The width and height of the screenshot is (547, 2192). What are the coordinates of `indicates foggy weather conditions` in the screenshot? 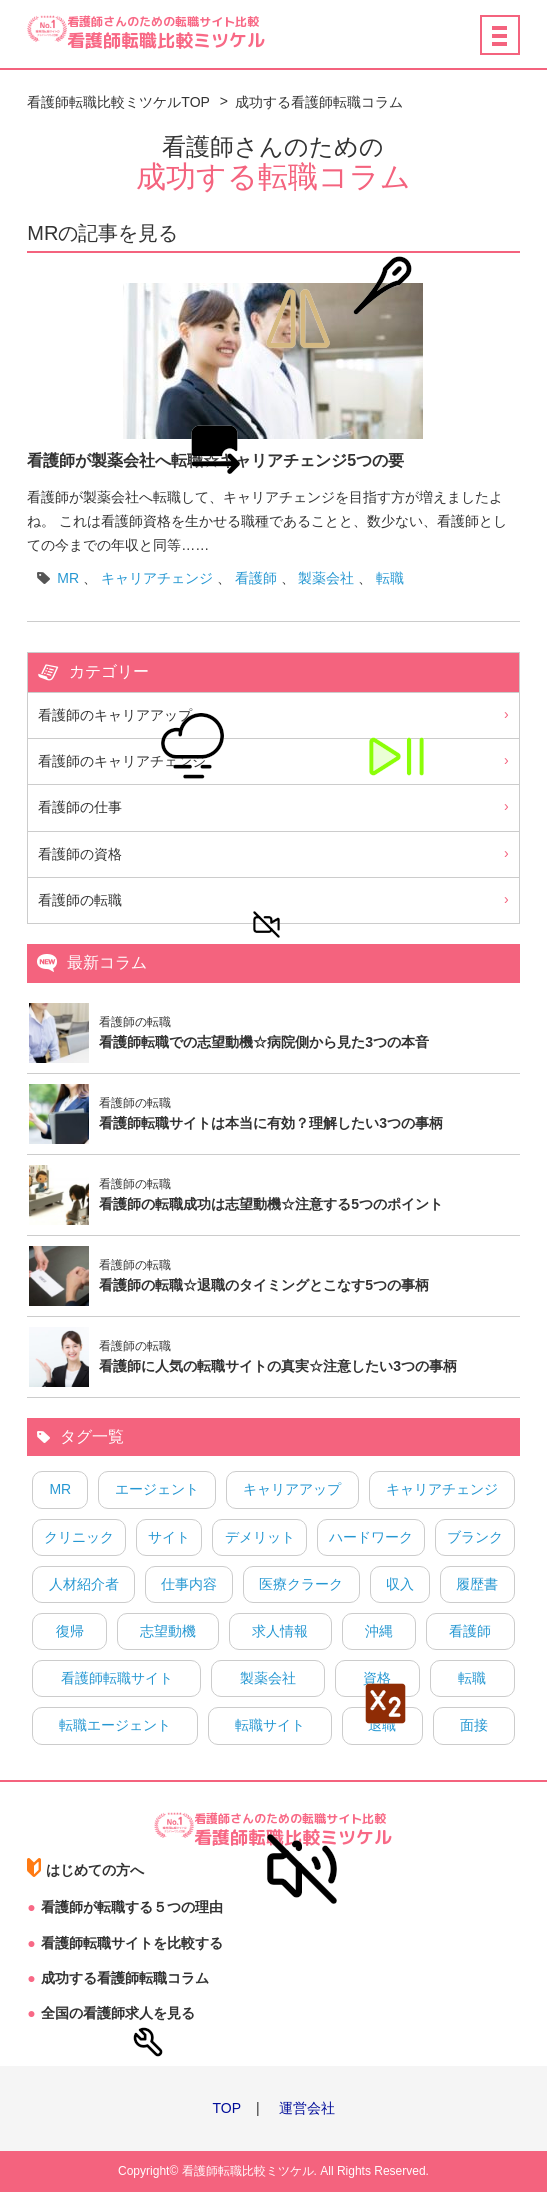 It's located at (192, 744).